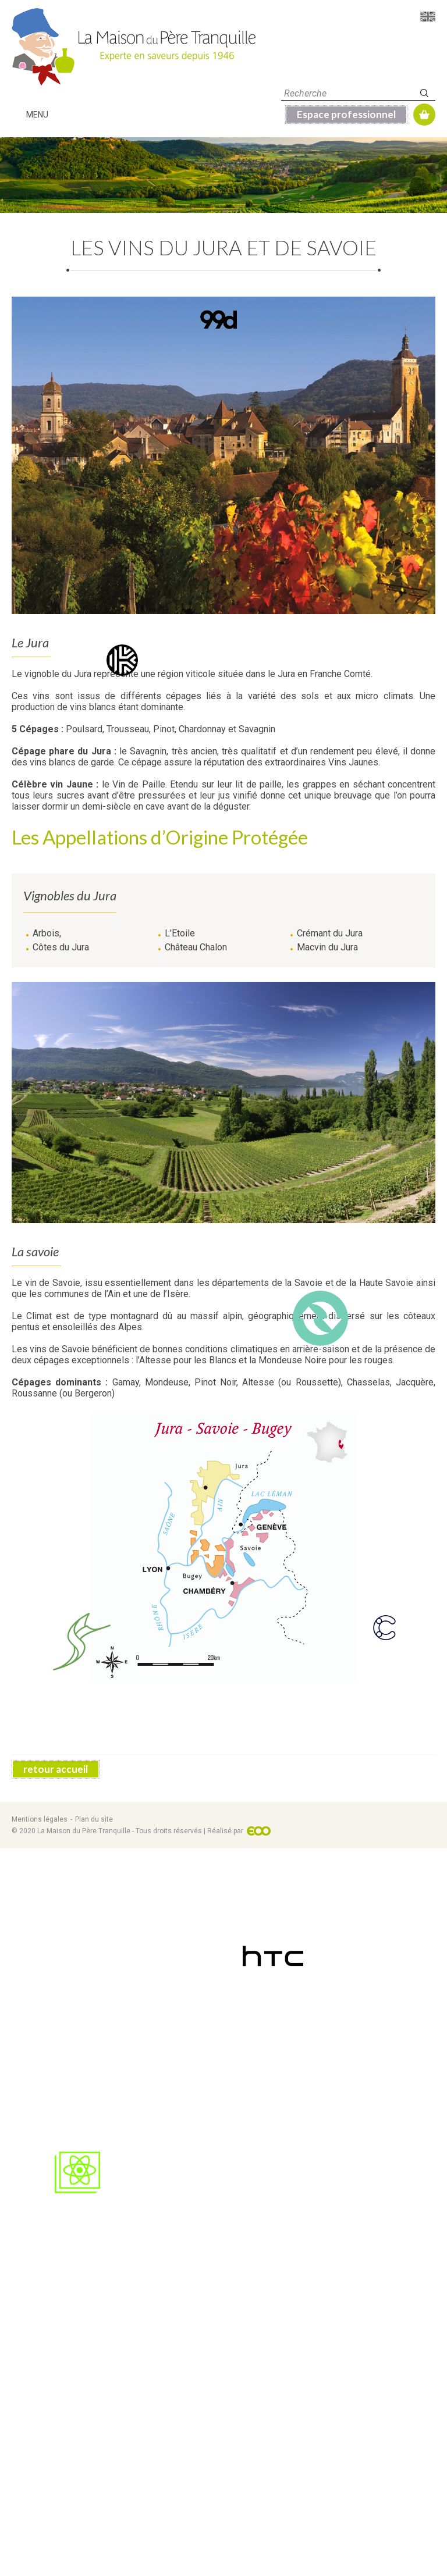 The height and width of the screenshot is (2576, 447). What do you see at coordinates (122, 660) in the screenshot?
I see `open keeper password manager` at bounding box center [122, 660].